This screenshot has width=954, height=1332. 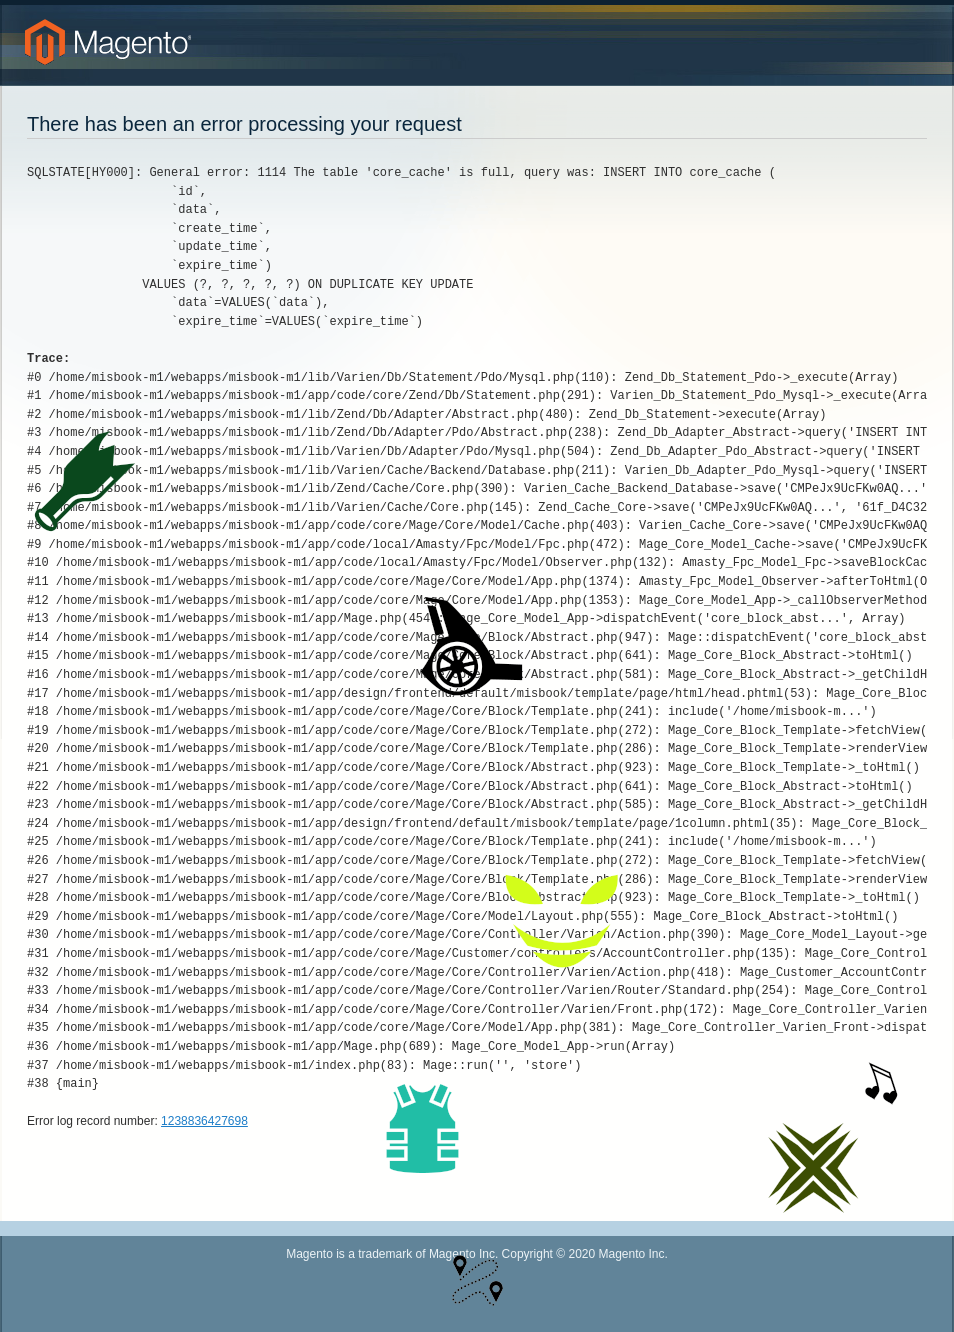 I want to click on helicopter tail rotor component in a game interface, so click(x=471, y=646).